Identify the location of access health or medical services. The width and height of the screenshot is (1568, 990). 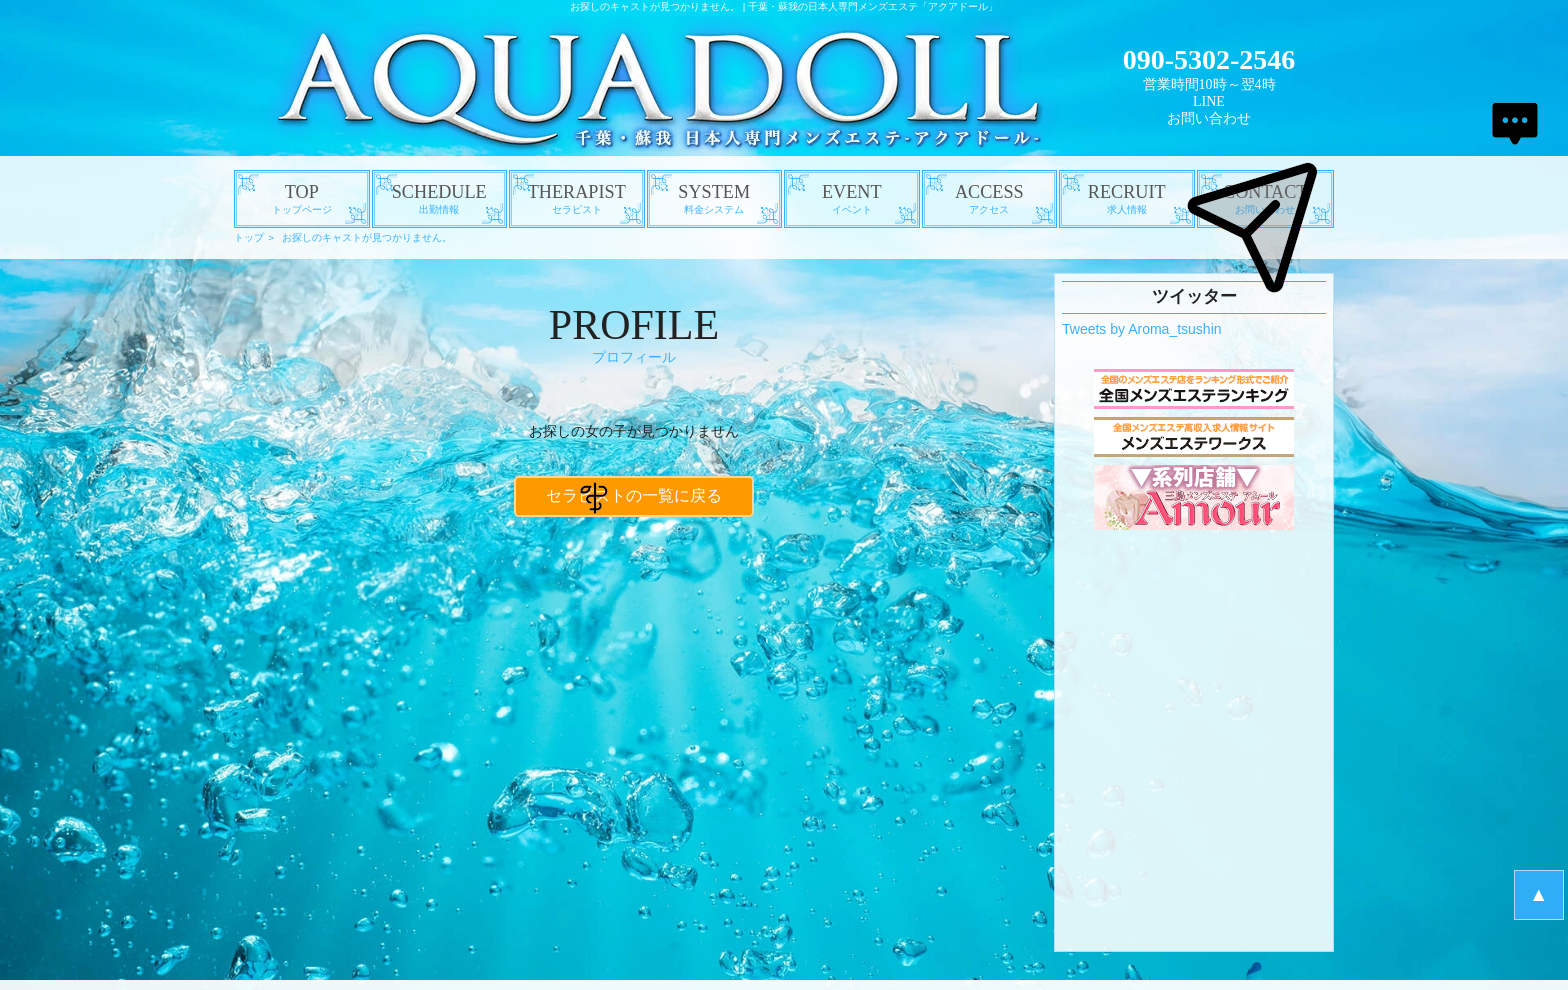
(595, 498).